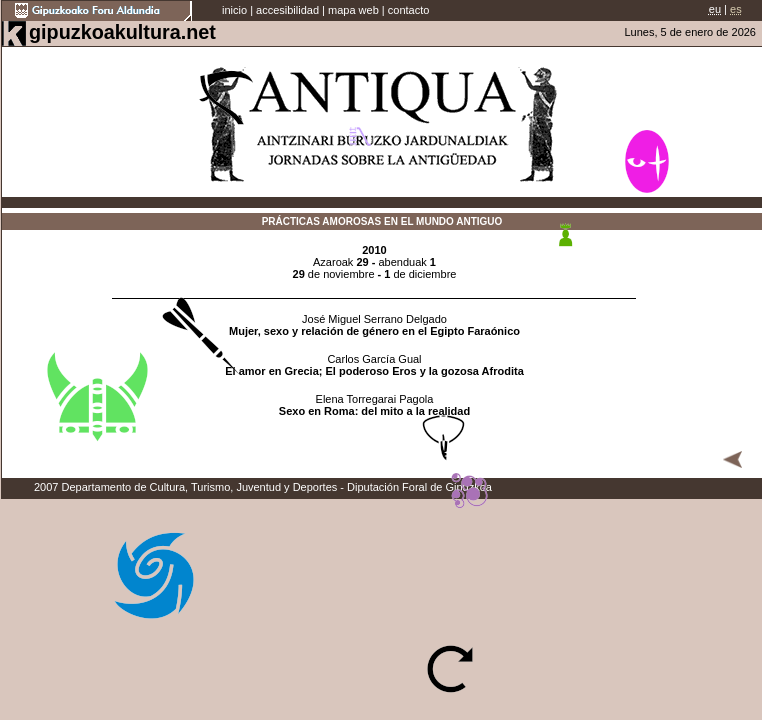  I want to click on rotate object clockwise, so click(450, 669).